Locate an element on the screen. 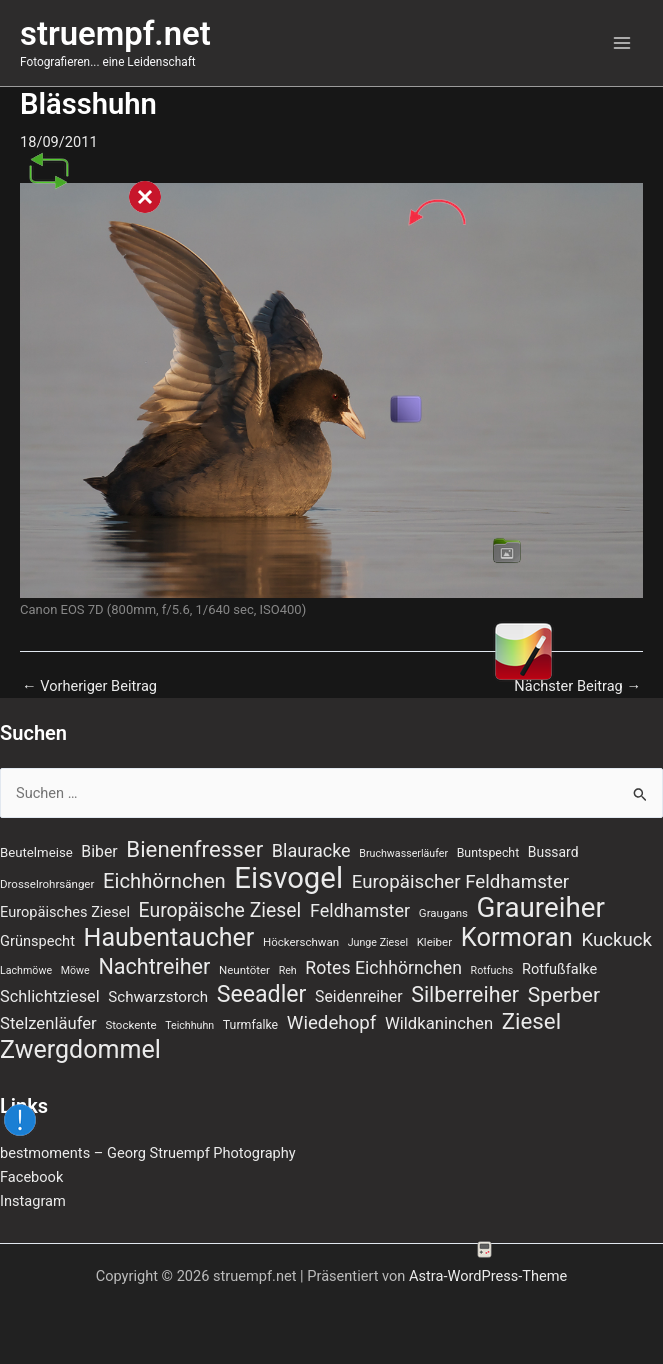 The width and height of the screenshot is (663, 1364). undo the last action is located at coordinates (437, 212).